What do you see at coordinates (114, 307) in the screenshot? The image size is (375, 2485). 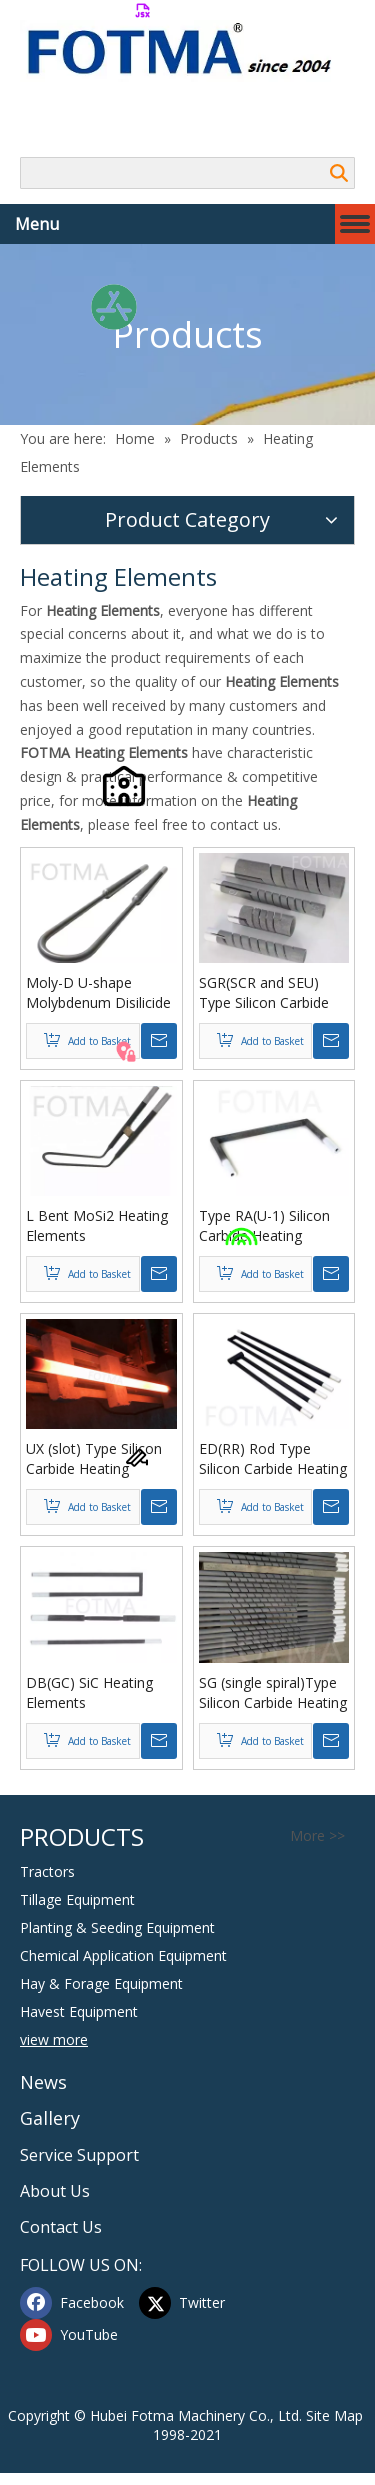 I see `open the app store` at bounding box center [114, 307].